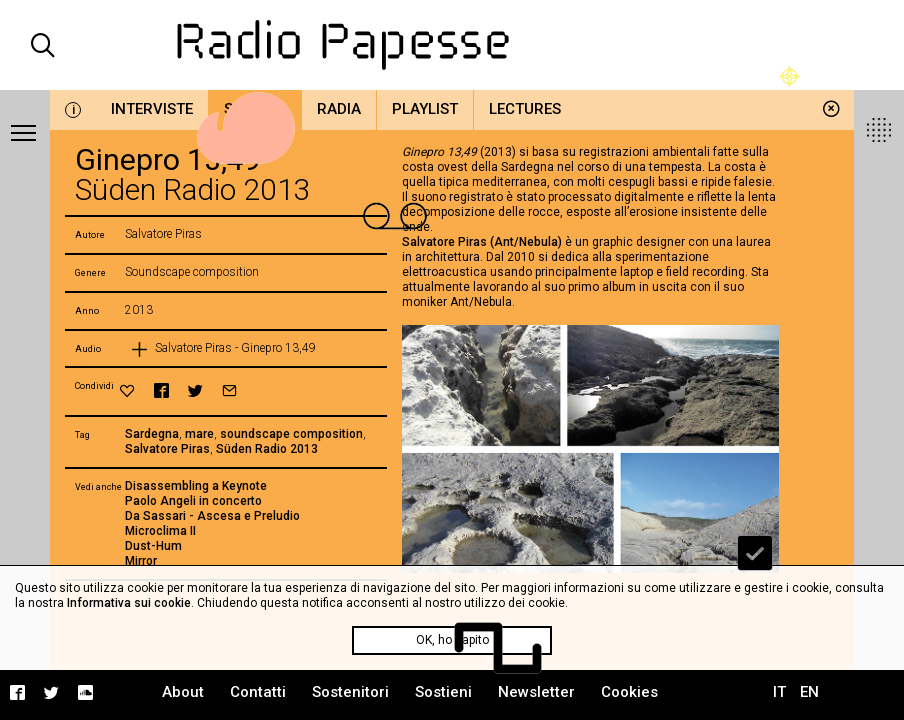  I want to click on mark a task as complete, so click(755, 553).